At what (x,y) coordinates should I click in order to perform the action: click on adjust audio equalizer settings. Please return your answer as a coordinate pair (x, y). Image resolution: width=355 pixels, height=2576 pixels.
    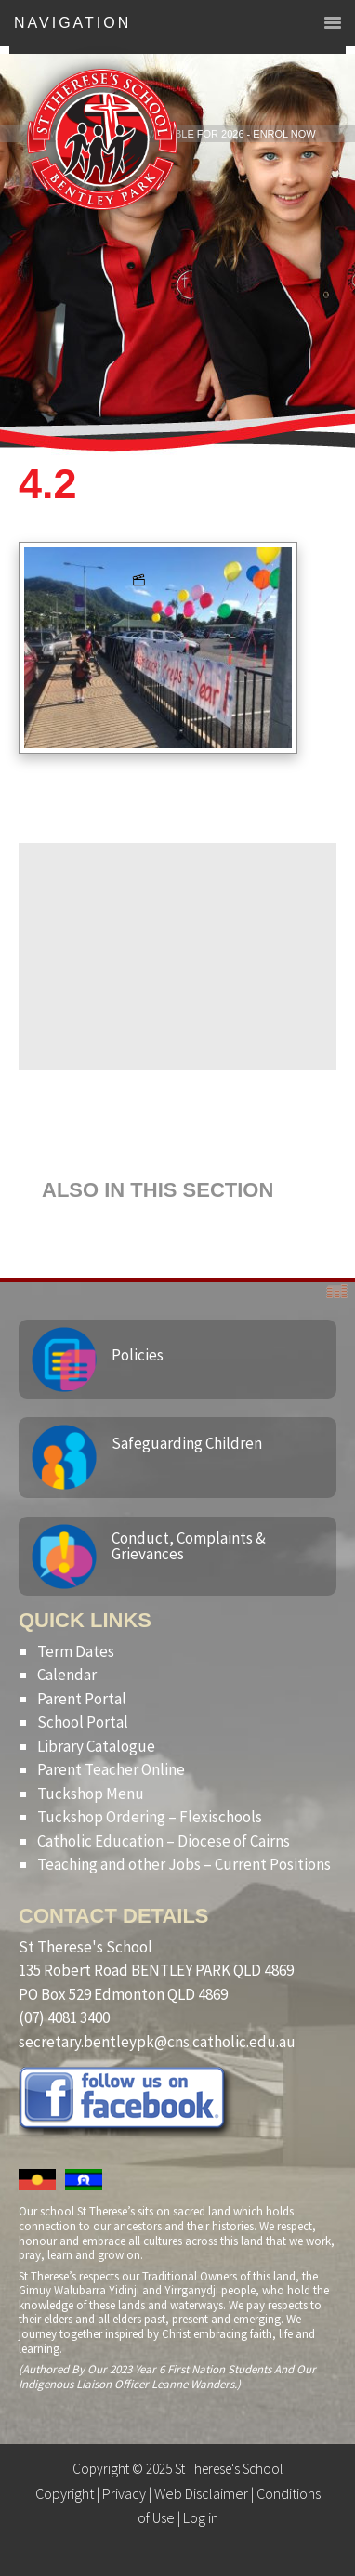
    Looking at the image, I should click on (336, 1291).